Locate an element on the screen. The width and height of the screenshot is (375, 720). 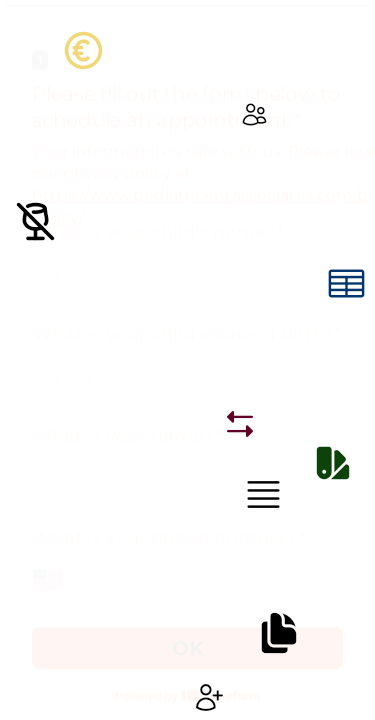
indicates no drinks allowed is located at coordinates (35, 221).